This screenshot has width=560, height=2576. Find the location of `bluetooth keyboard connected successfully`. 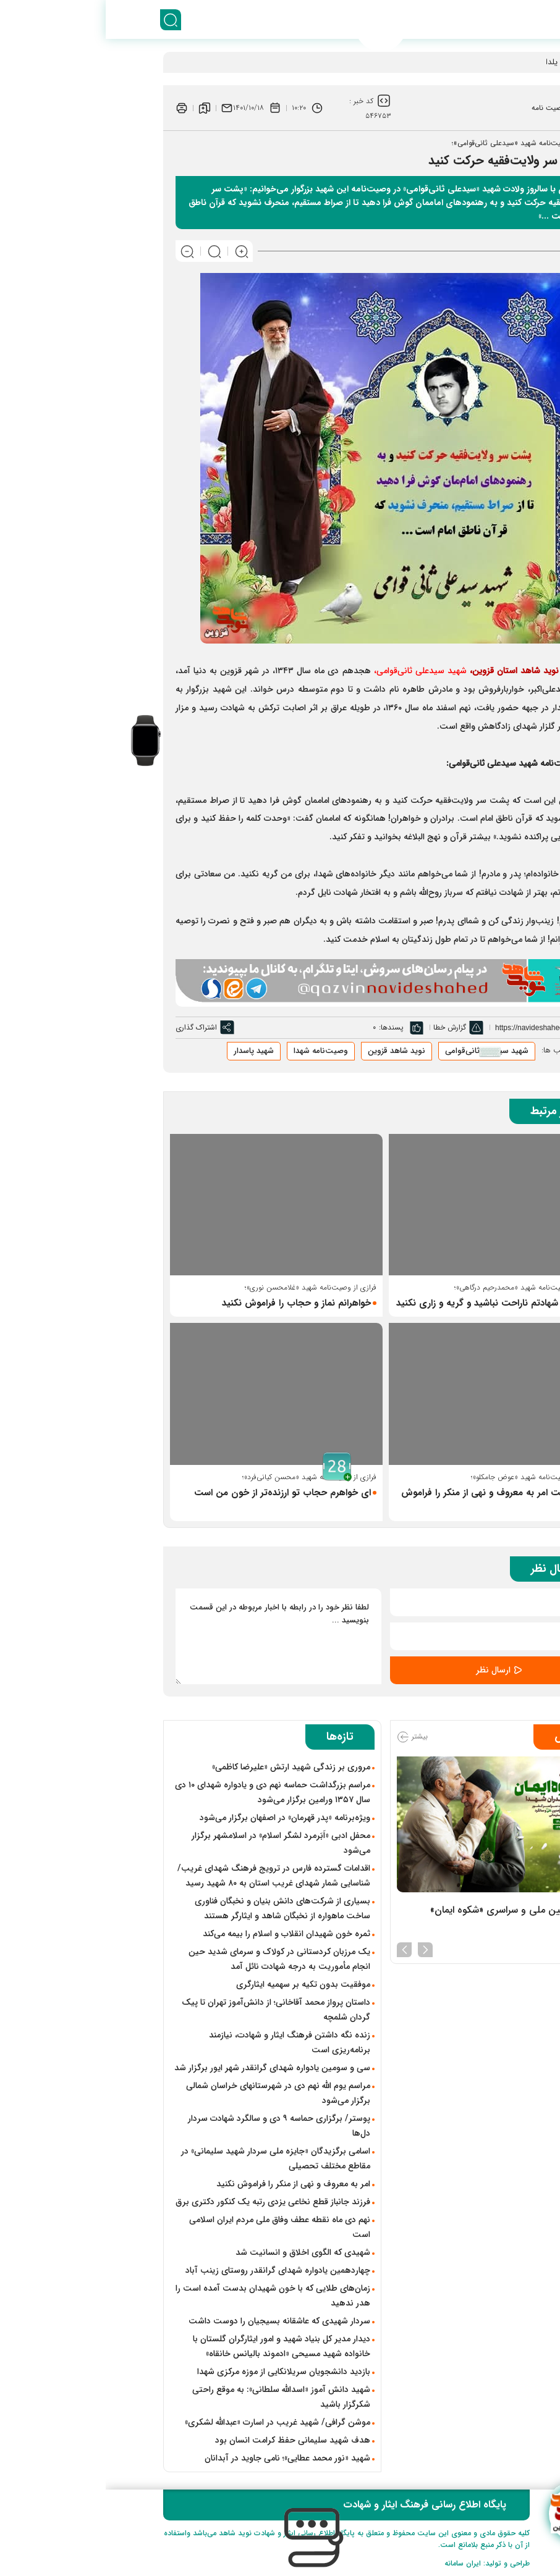

bluetooth keyboard connected successfully is located at coordinates (490, 1052).